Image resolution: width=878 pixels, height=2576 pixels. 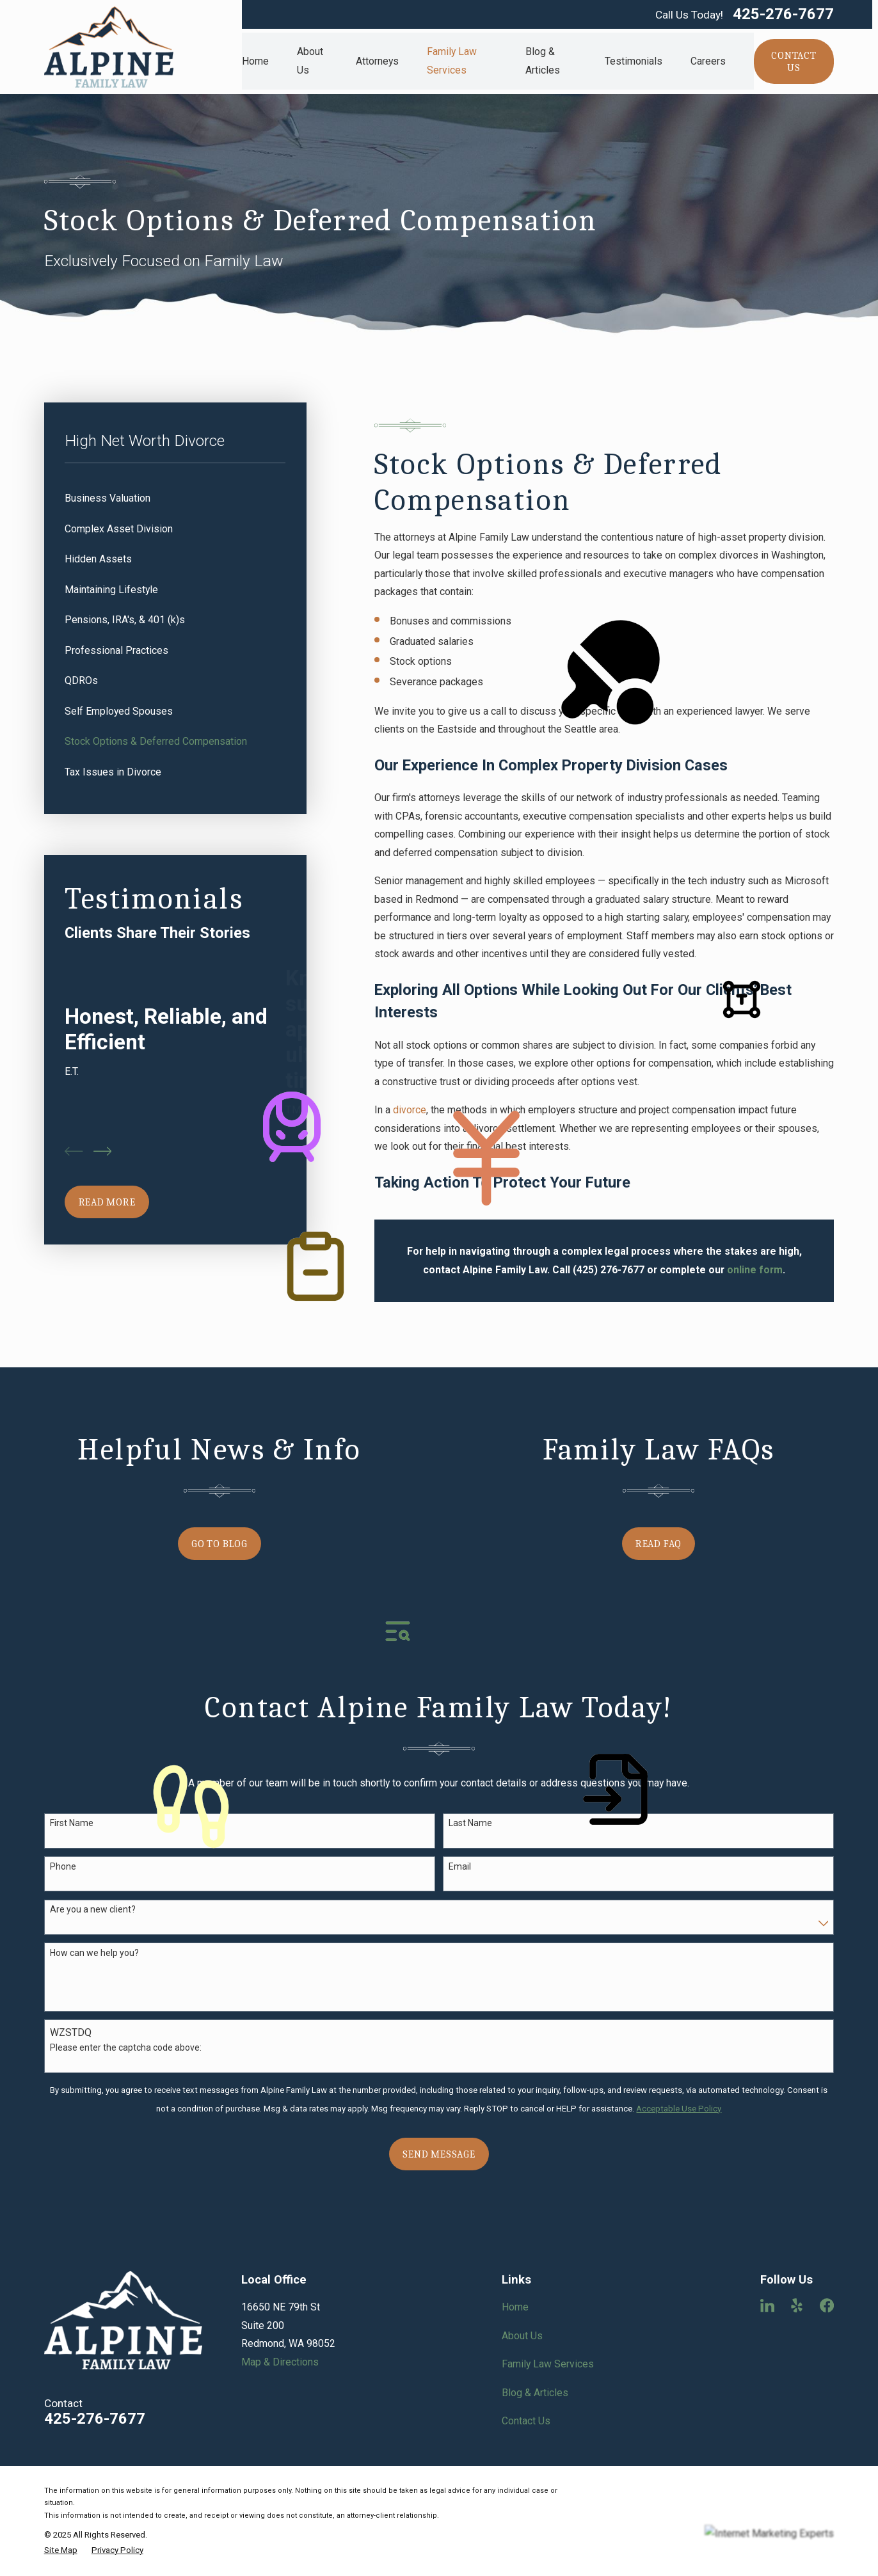 I want to click on import a file into the application, so click(x=618, y=1789).